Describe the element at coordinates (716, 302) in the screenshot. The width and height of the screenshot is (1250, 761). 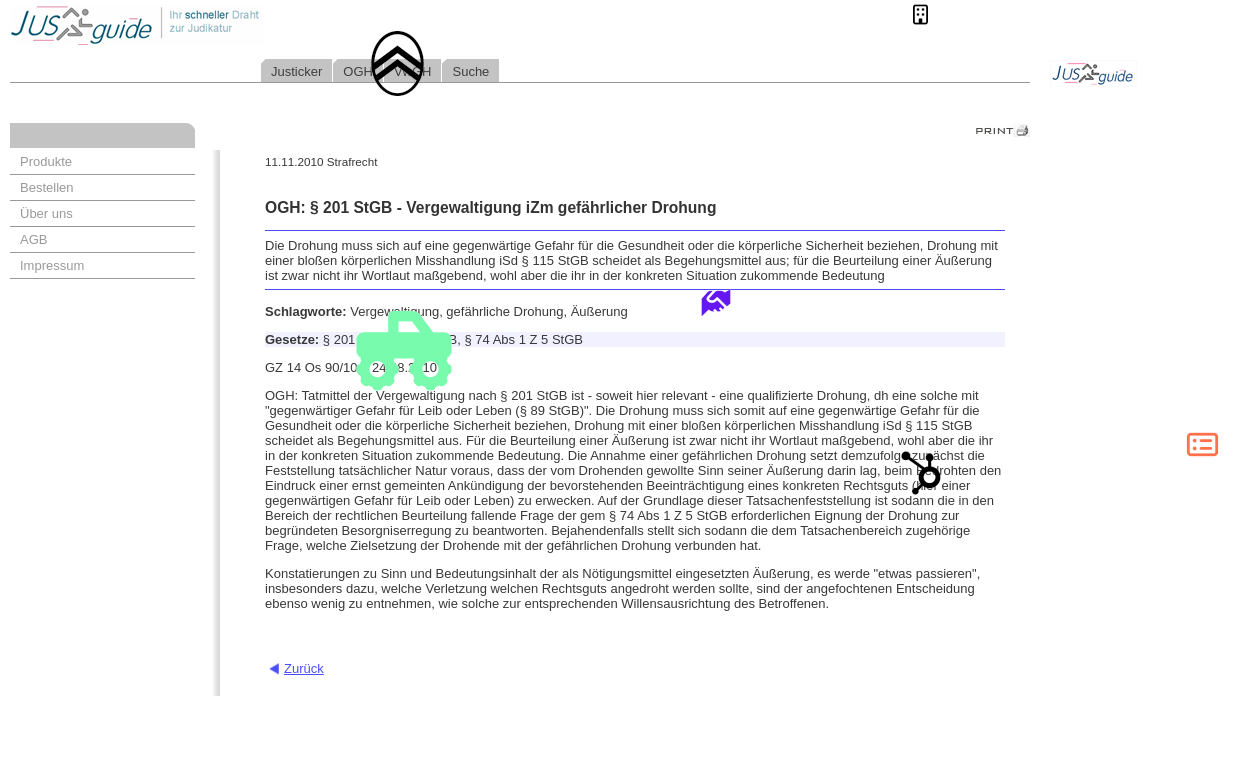
I see `access help or assistance services` at that location.